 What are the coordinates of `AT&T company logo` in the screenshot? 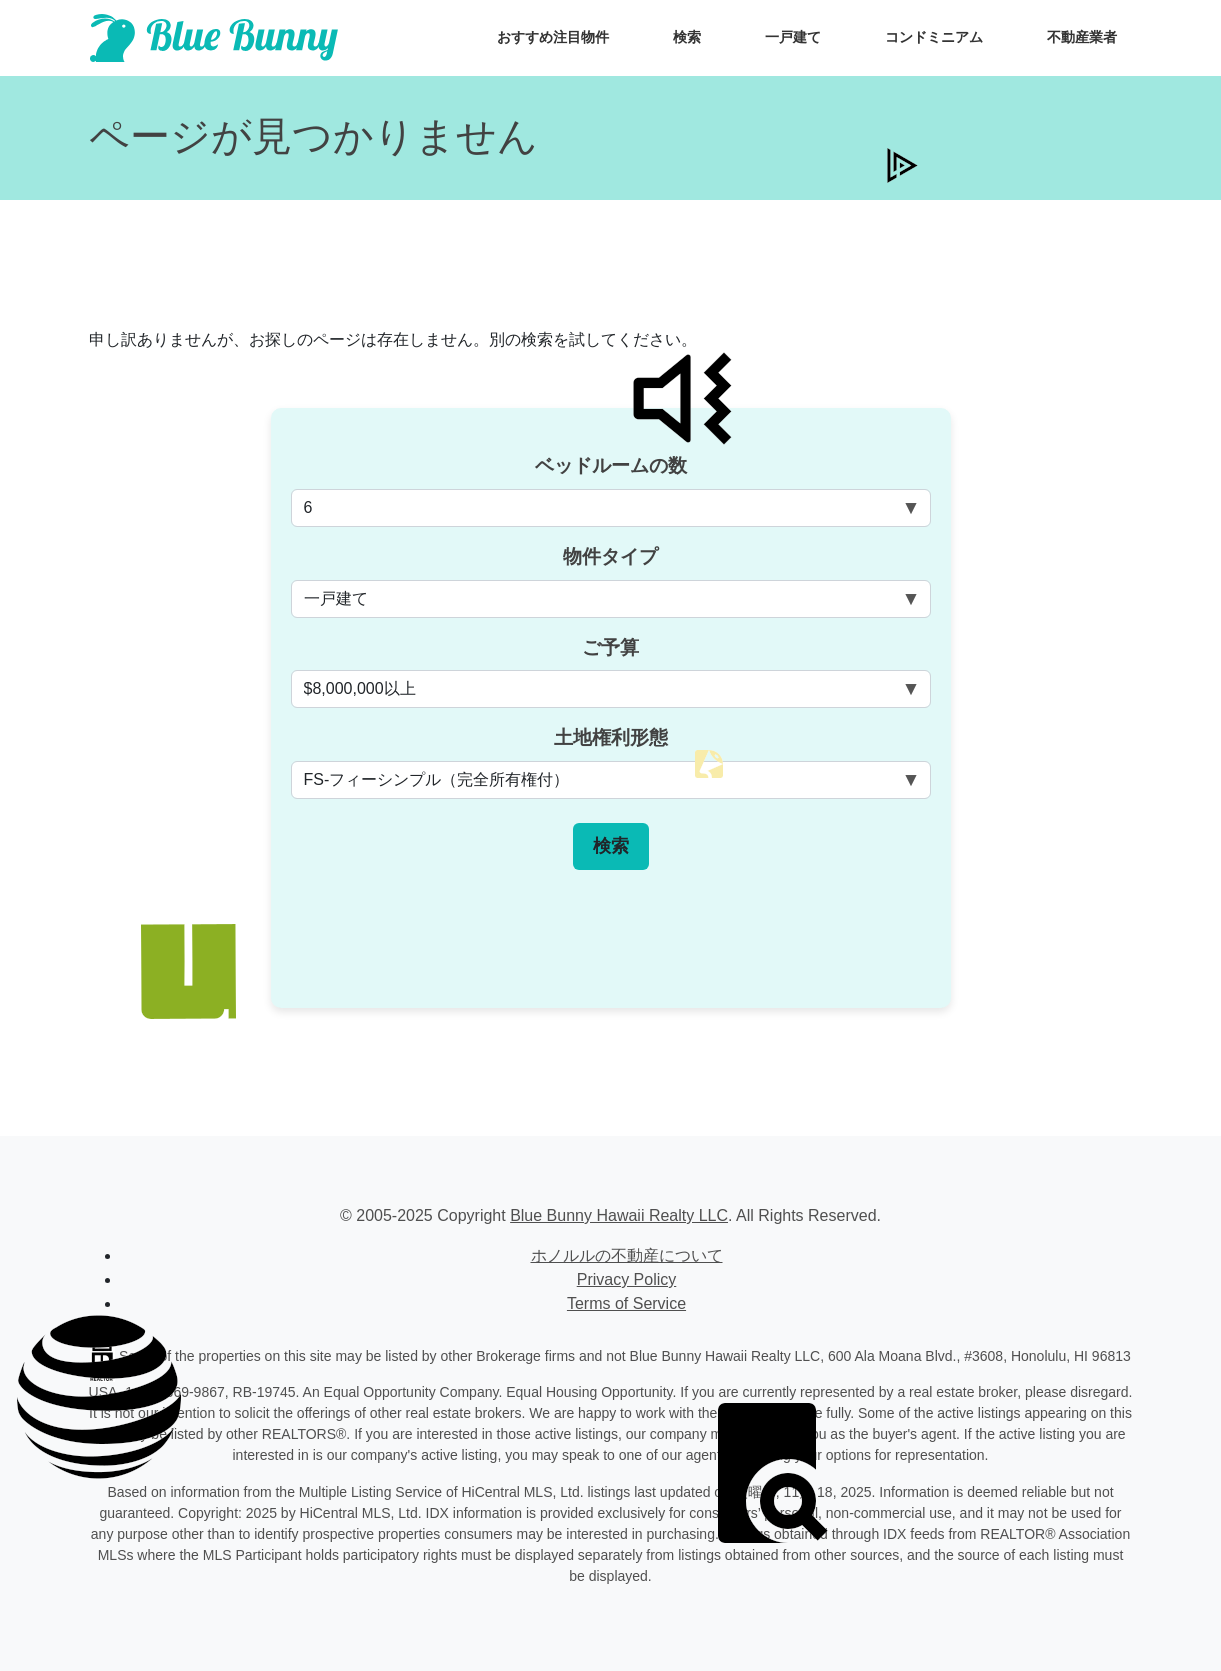 It's located at (99, 1397).